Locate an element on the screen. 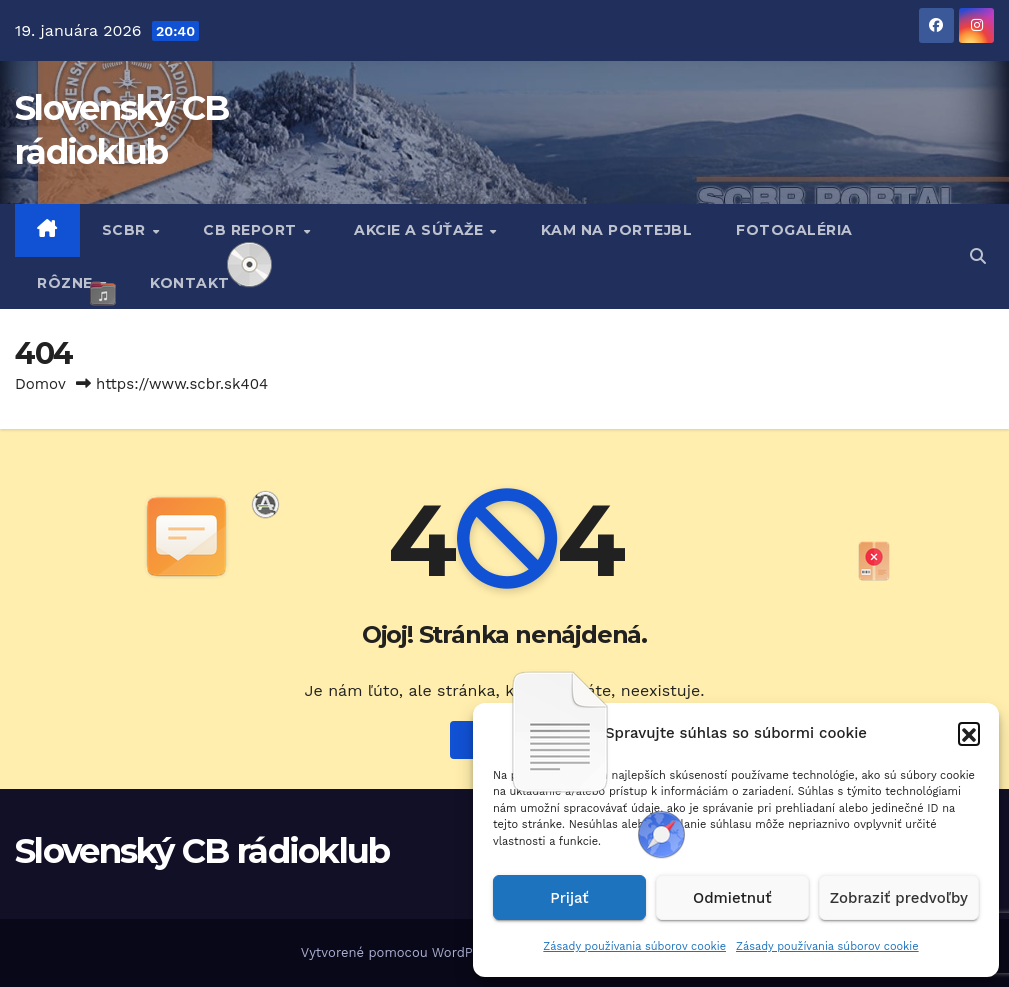 The width and height of the screenshot is (1009, 987). open your music folder is located at coordinates (103, 293).